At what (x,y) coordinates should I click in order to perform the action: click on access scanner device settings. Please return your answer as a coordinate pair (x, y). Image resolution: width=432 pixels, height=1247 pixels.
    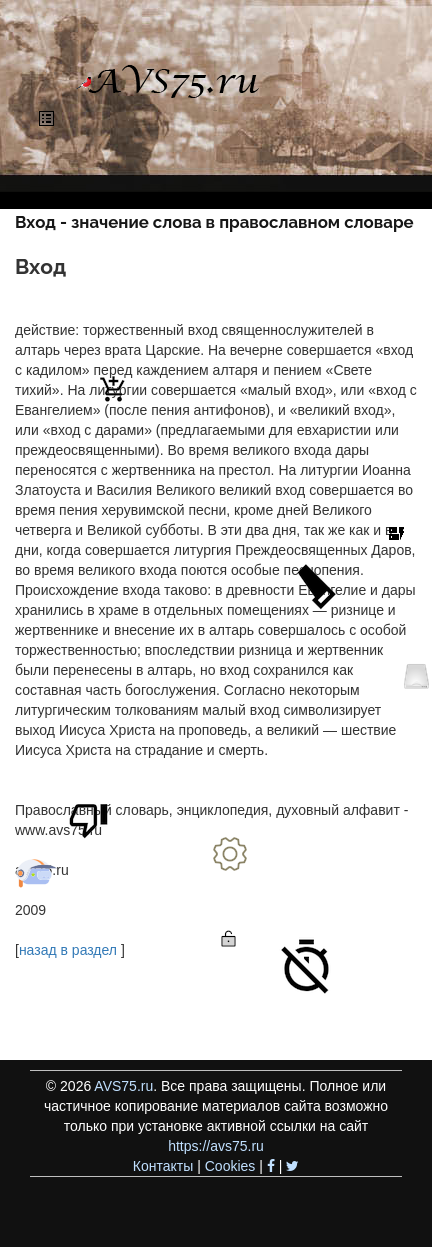
    Looking at the image, I should click on (416, 676).